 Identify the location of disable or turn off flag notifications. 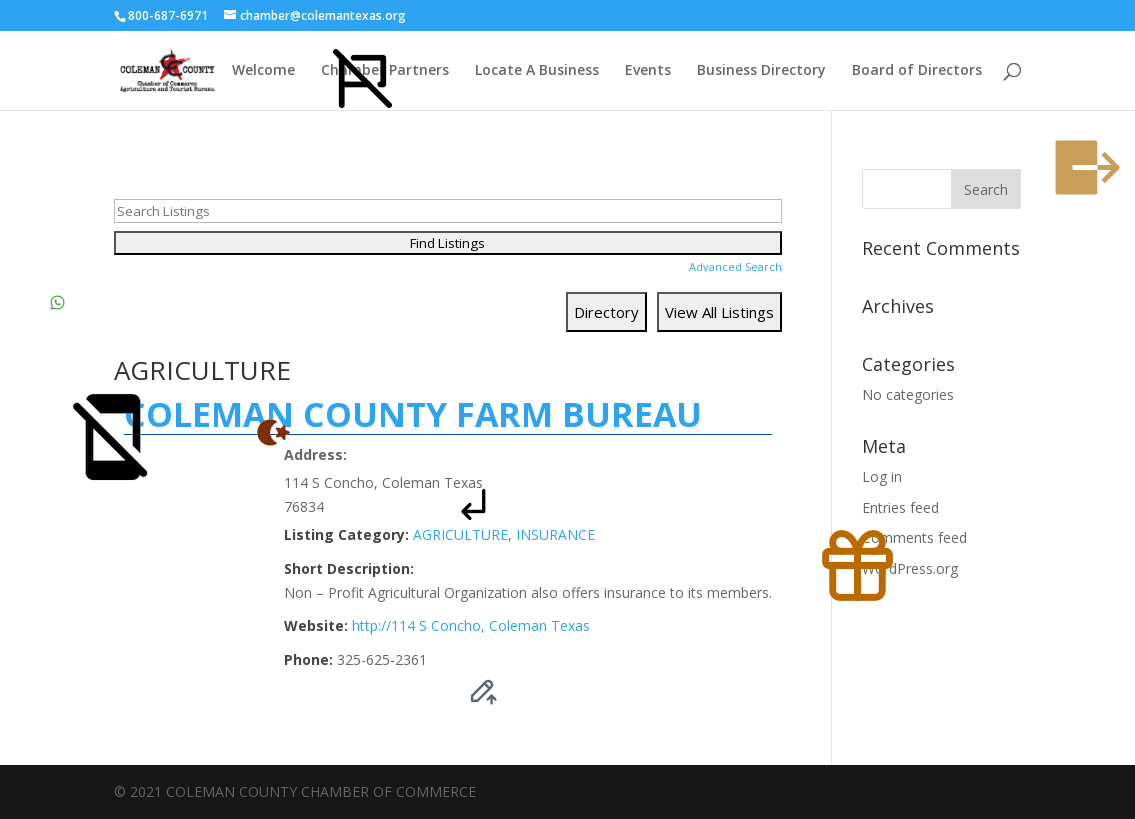
(362, 78).